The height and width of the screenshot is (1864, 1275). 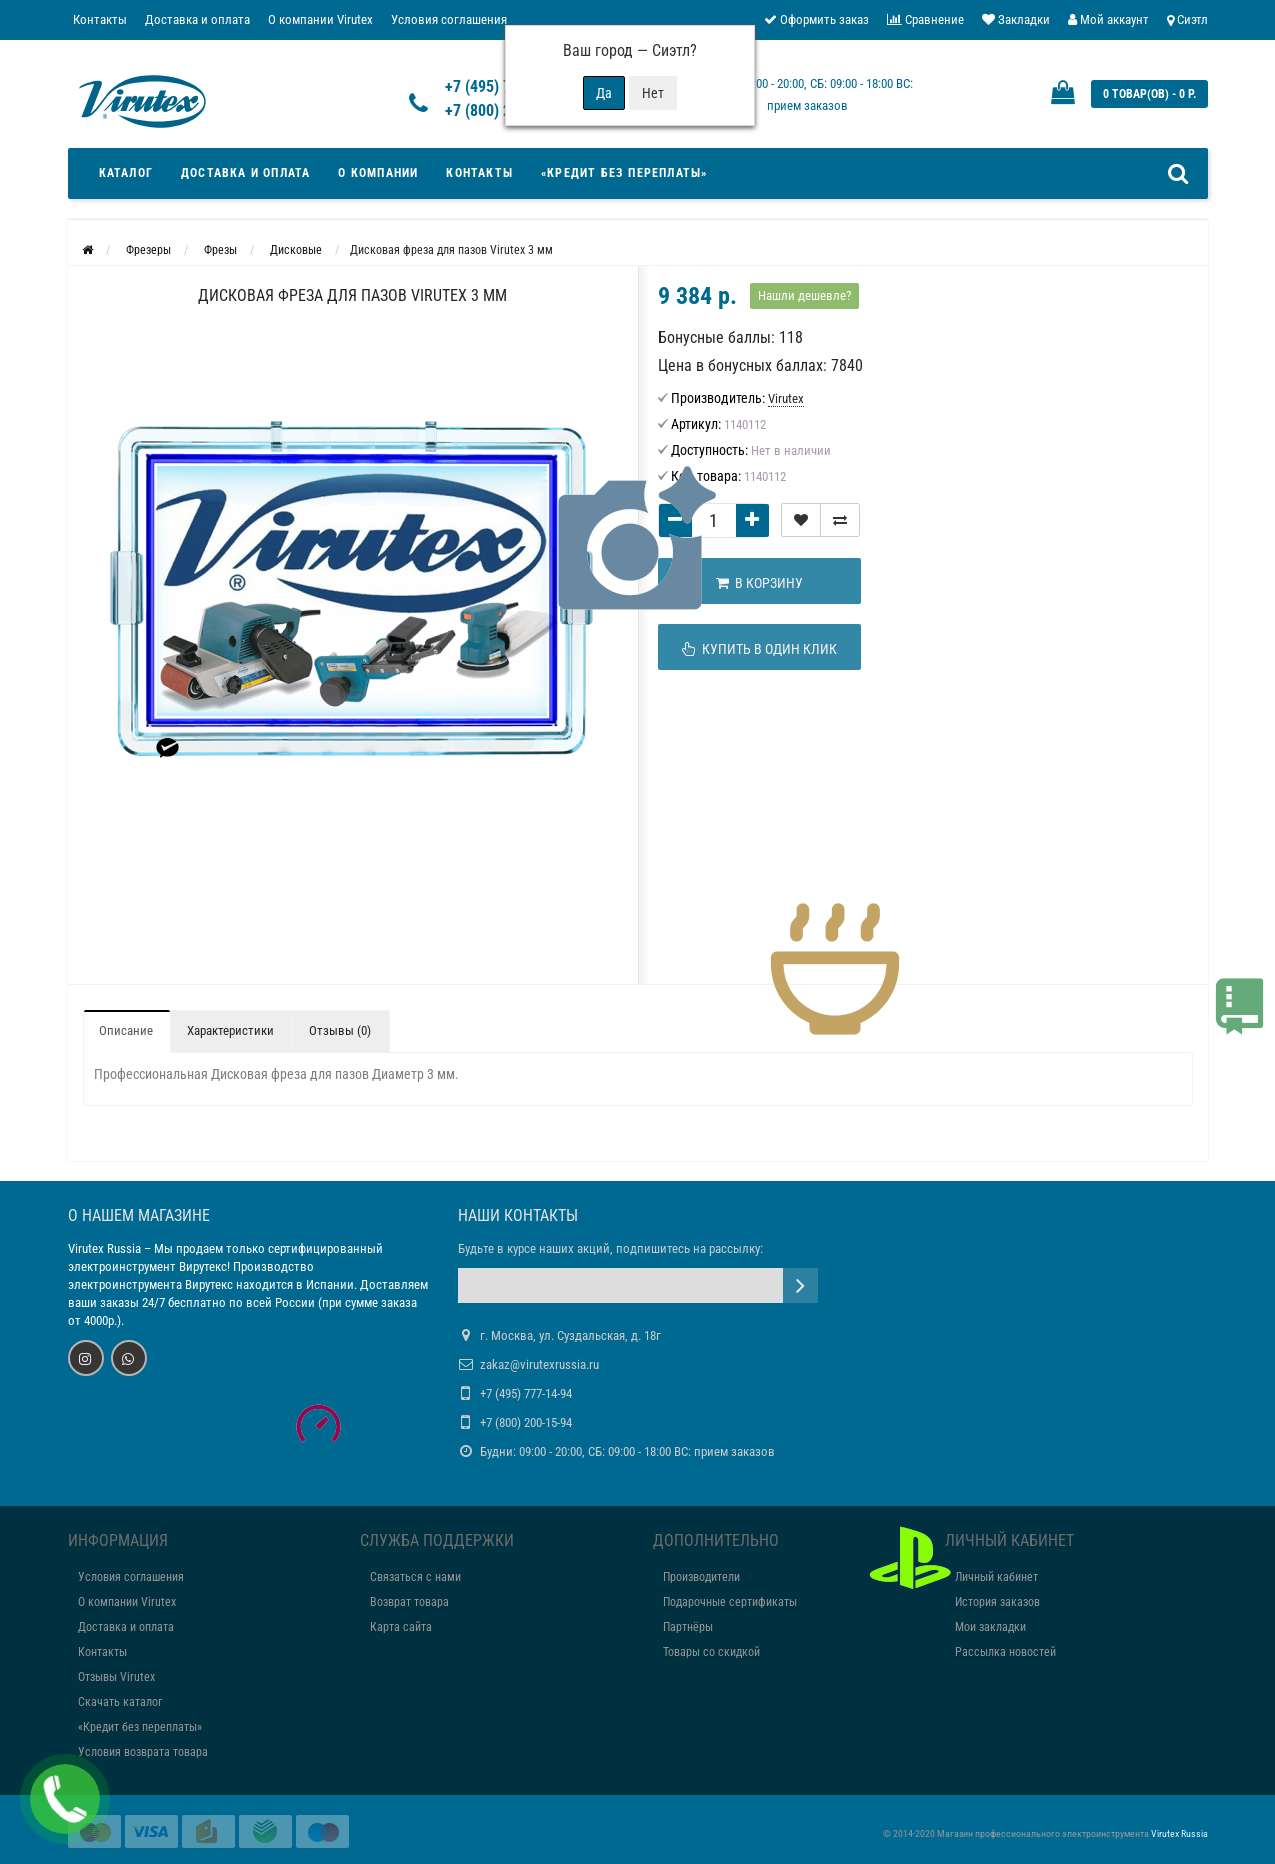 I want to click on increase playback speed, so click(x=318, y=1424).